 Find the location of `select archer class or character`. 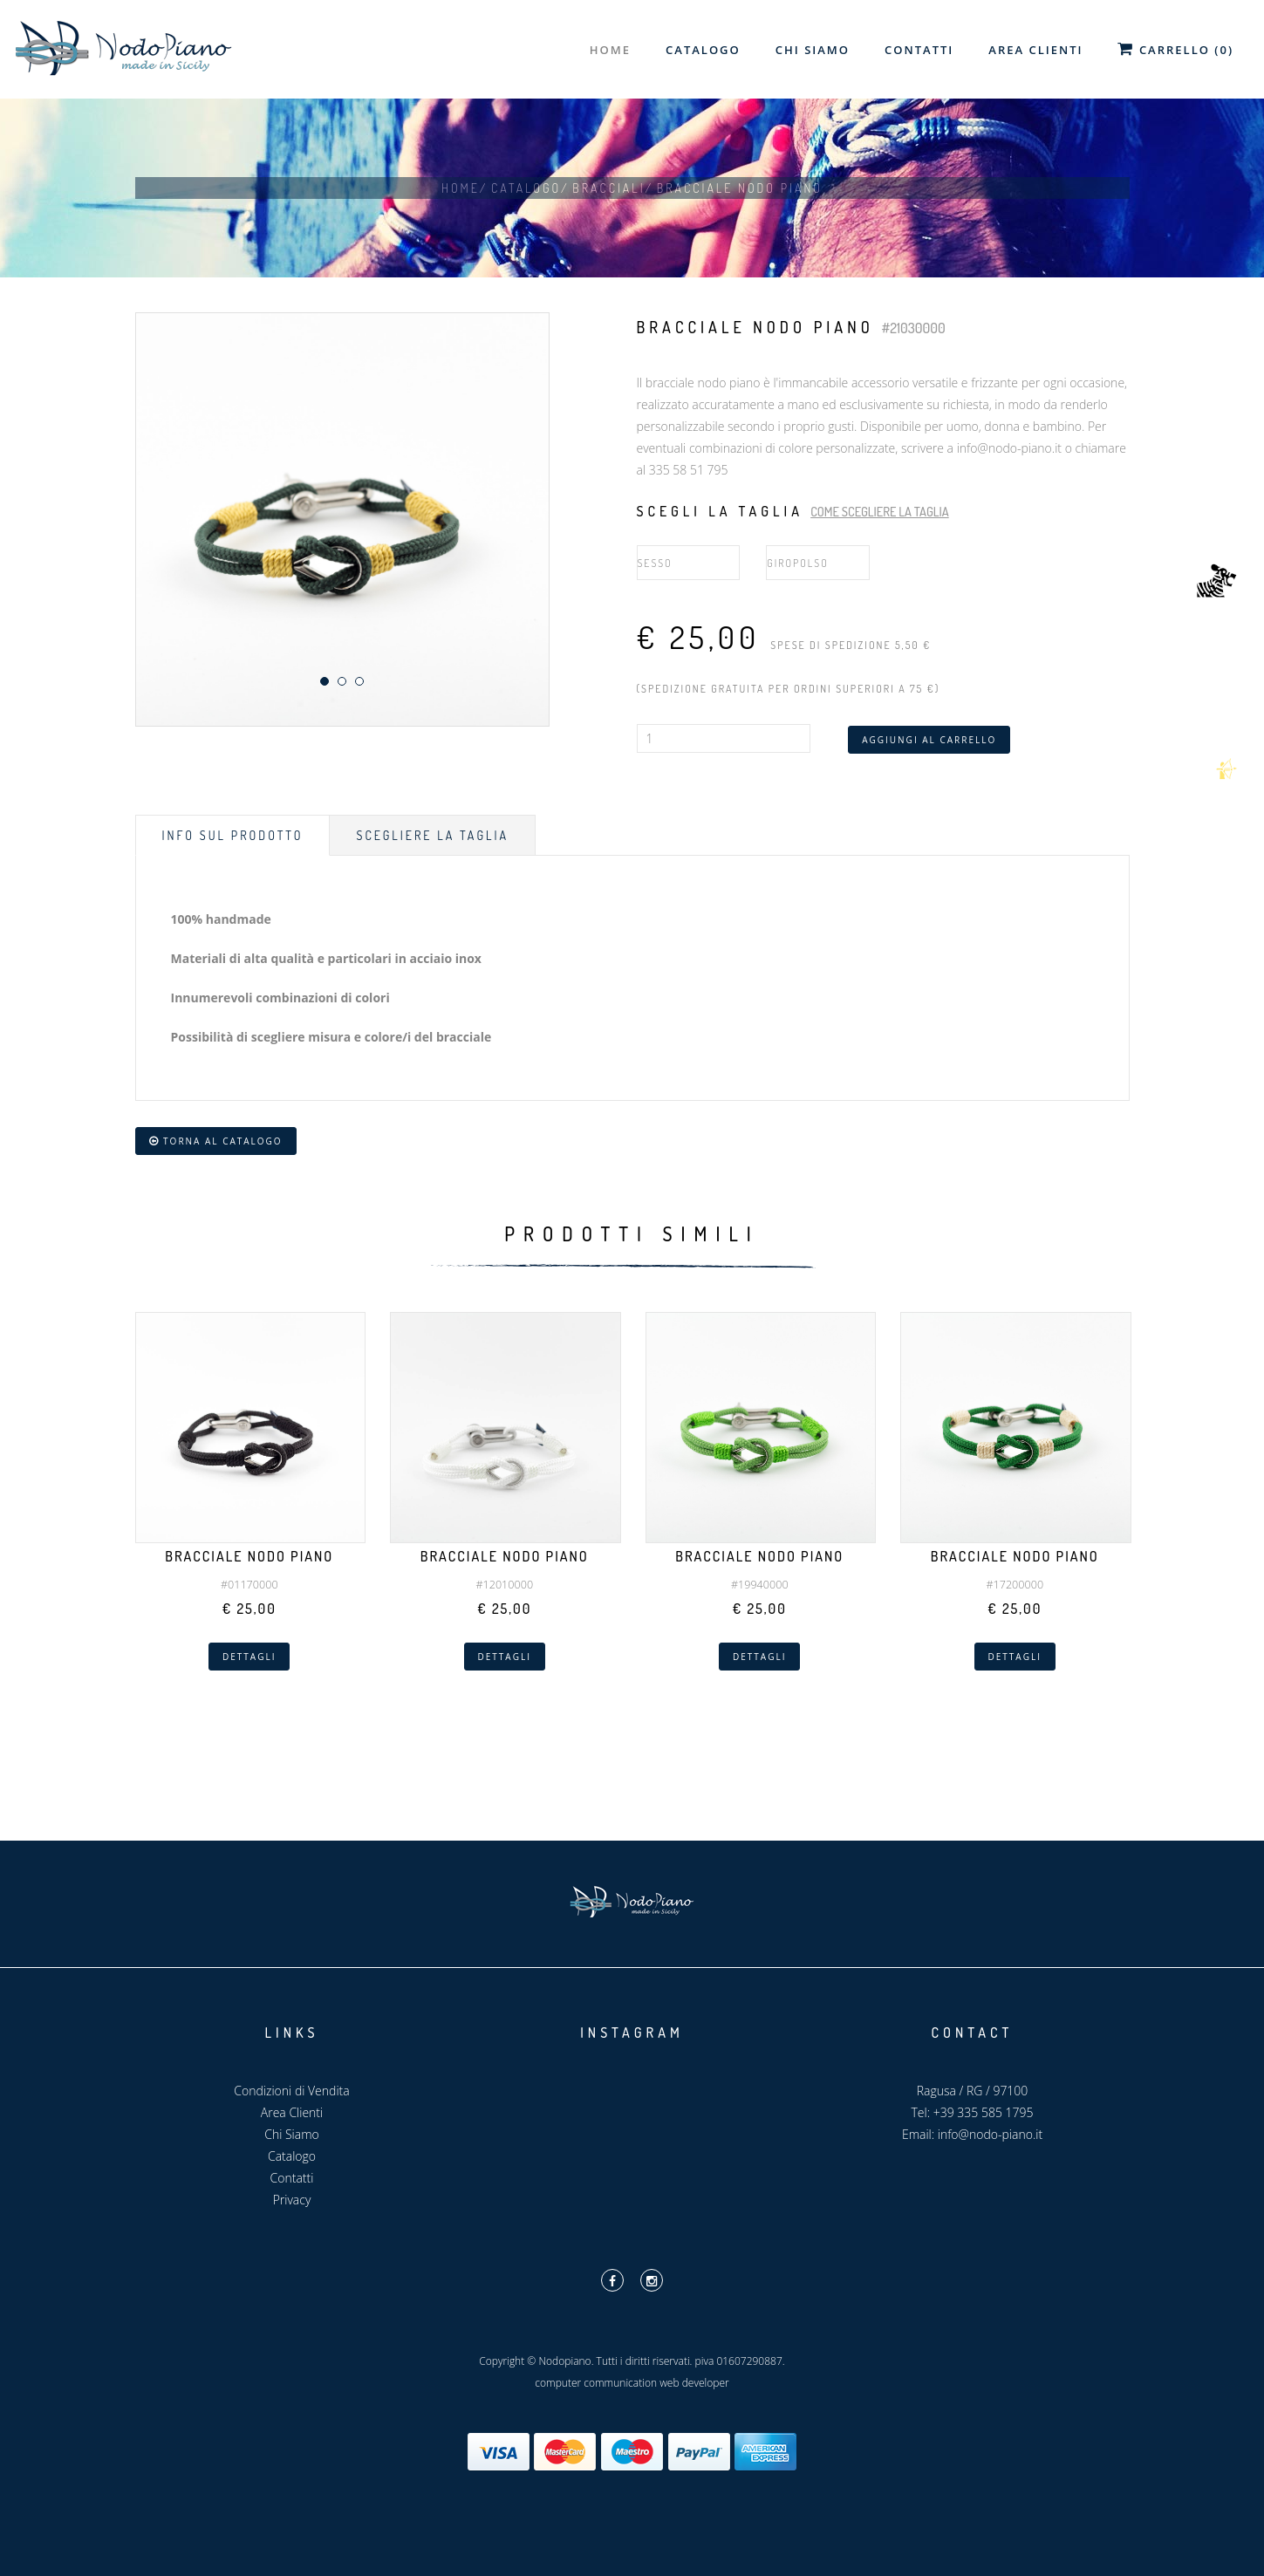

select archer class or character is located at coordinates (1226, 769).